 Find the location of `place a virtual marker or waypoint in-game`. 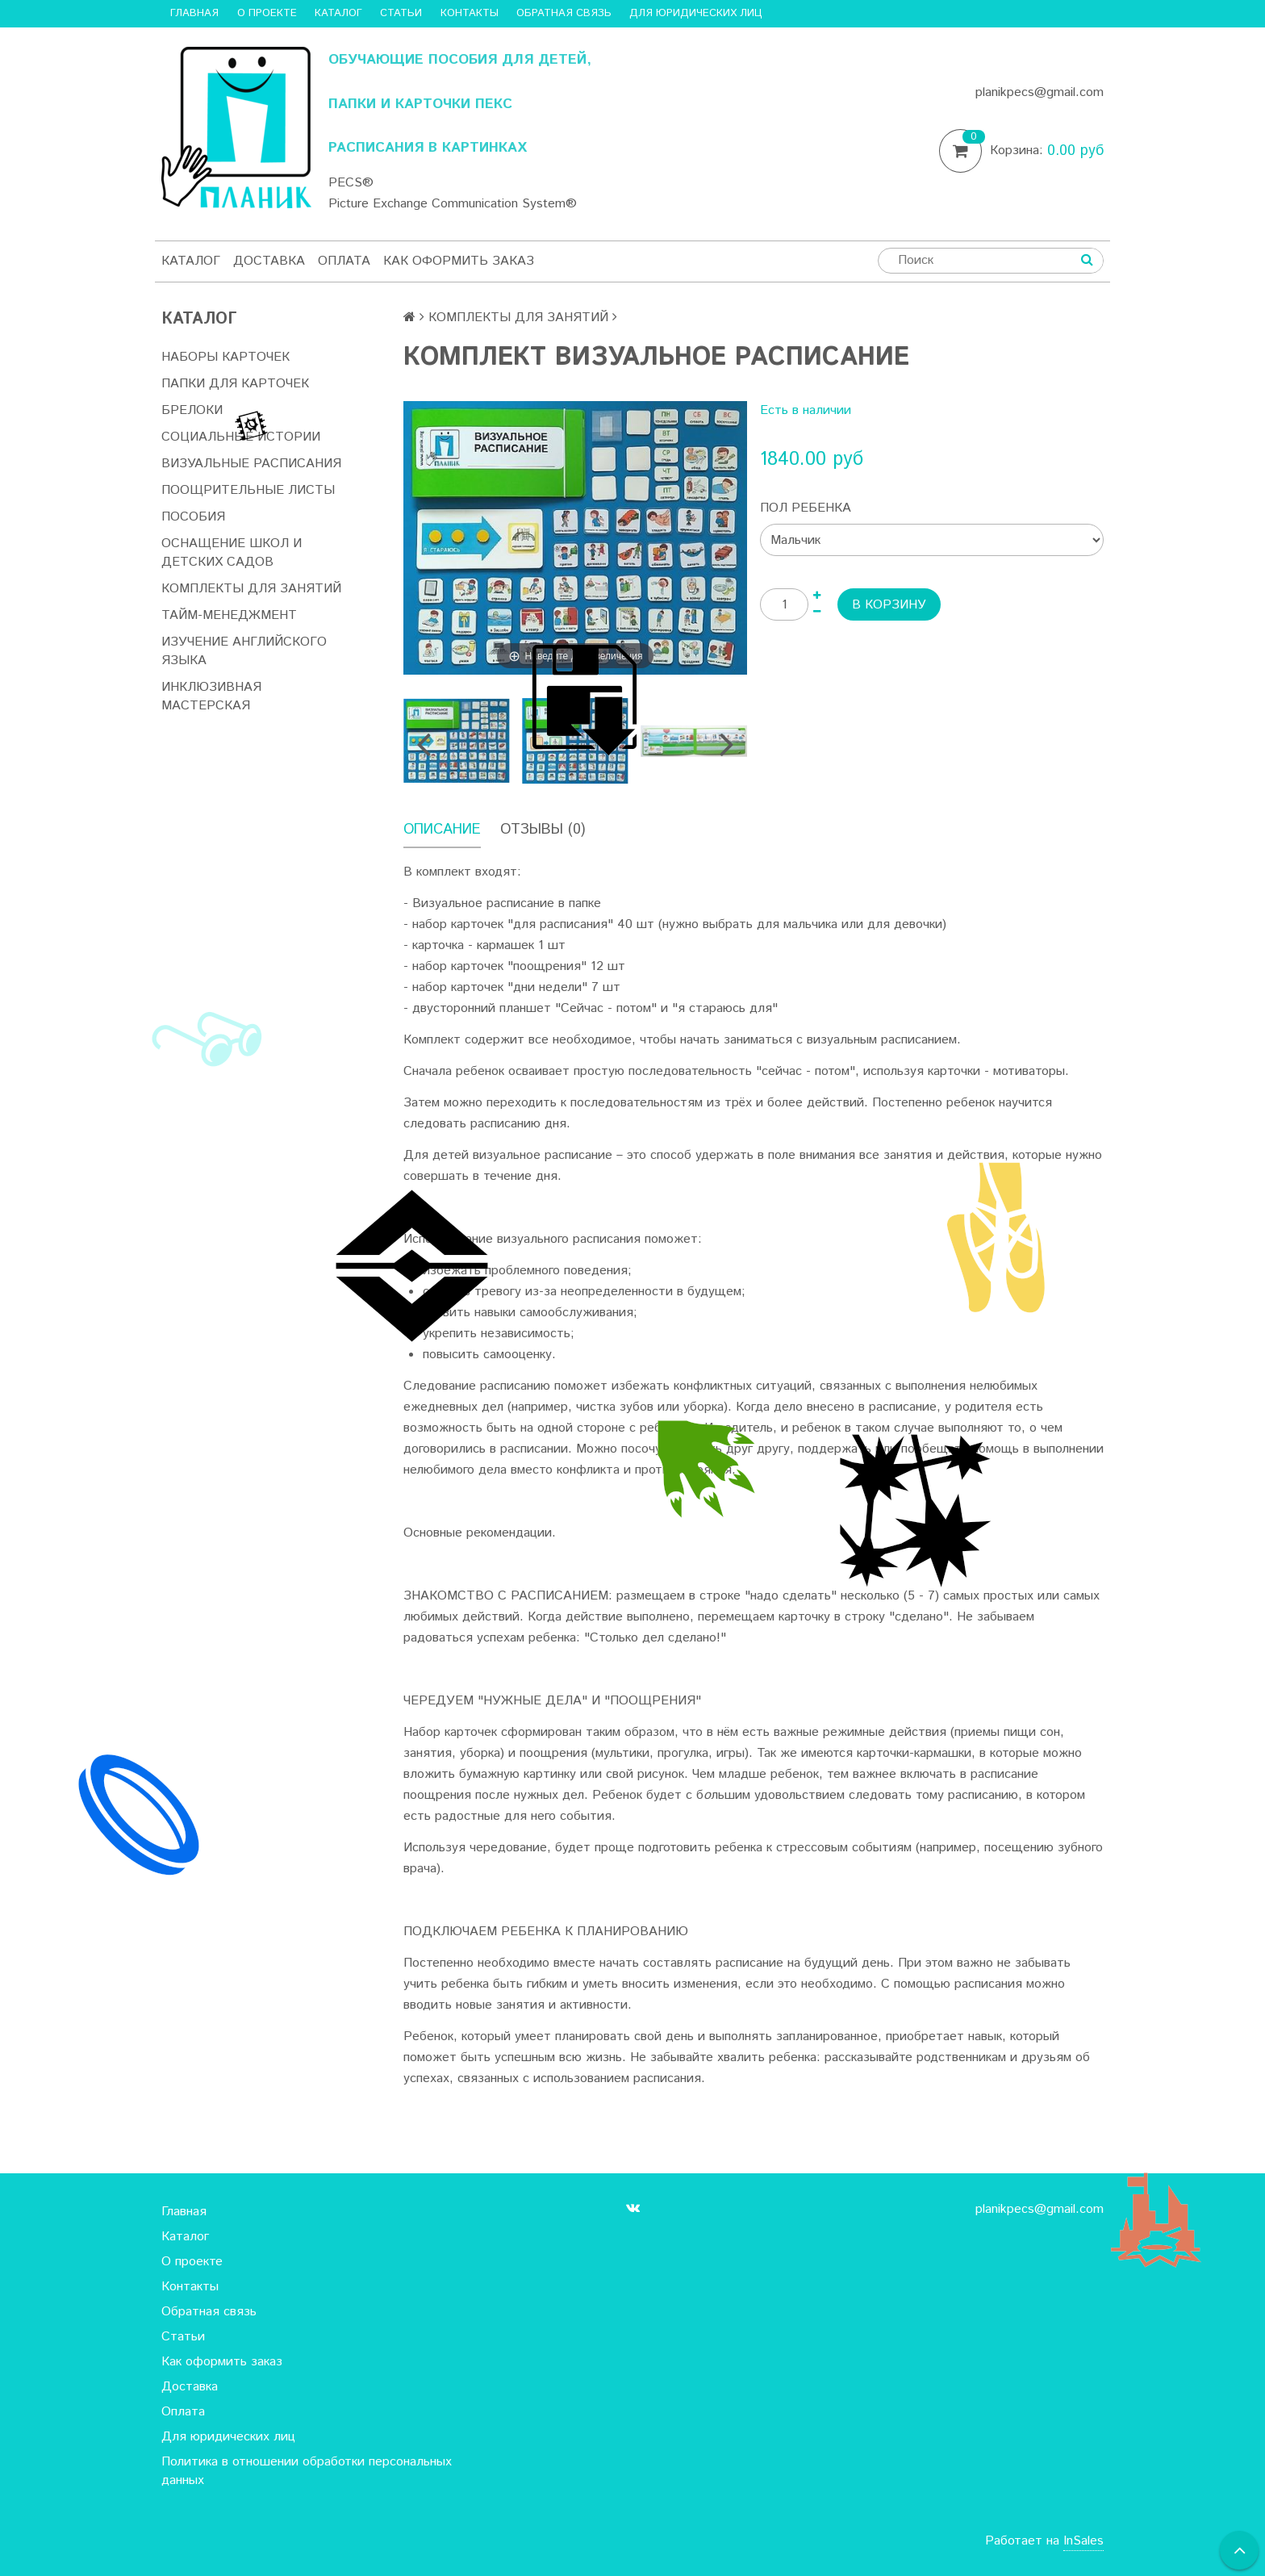

place a virtual marker or waypoint in-game is located at coordinates (411, 1265).